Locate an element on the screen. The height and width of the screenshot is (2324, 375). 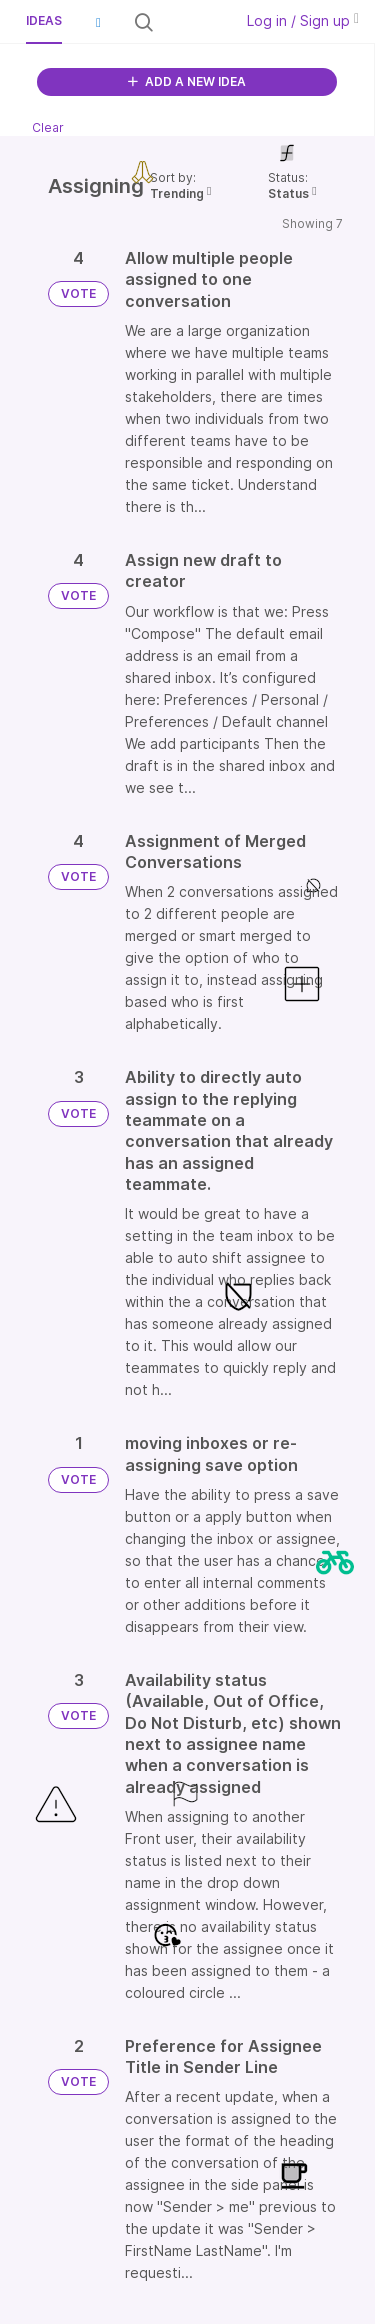
access bike rental or cycling options is located at coordinates (335, 1562).